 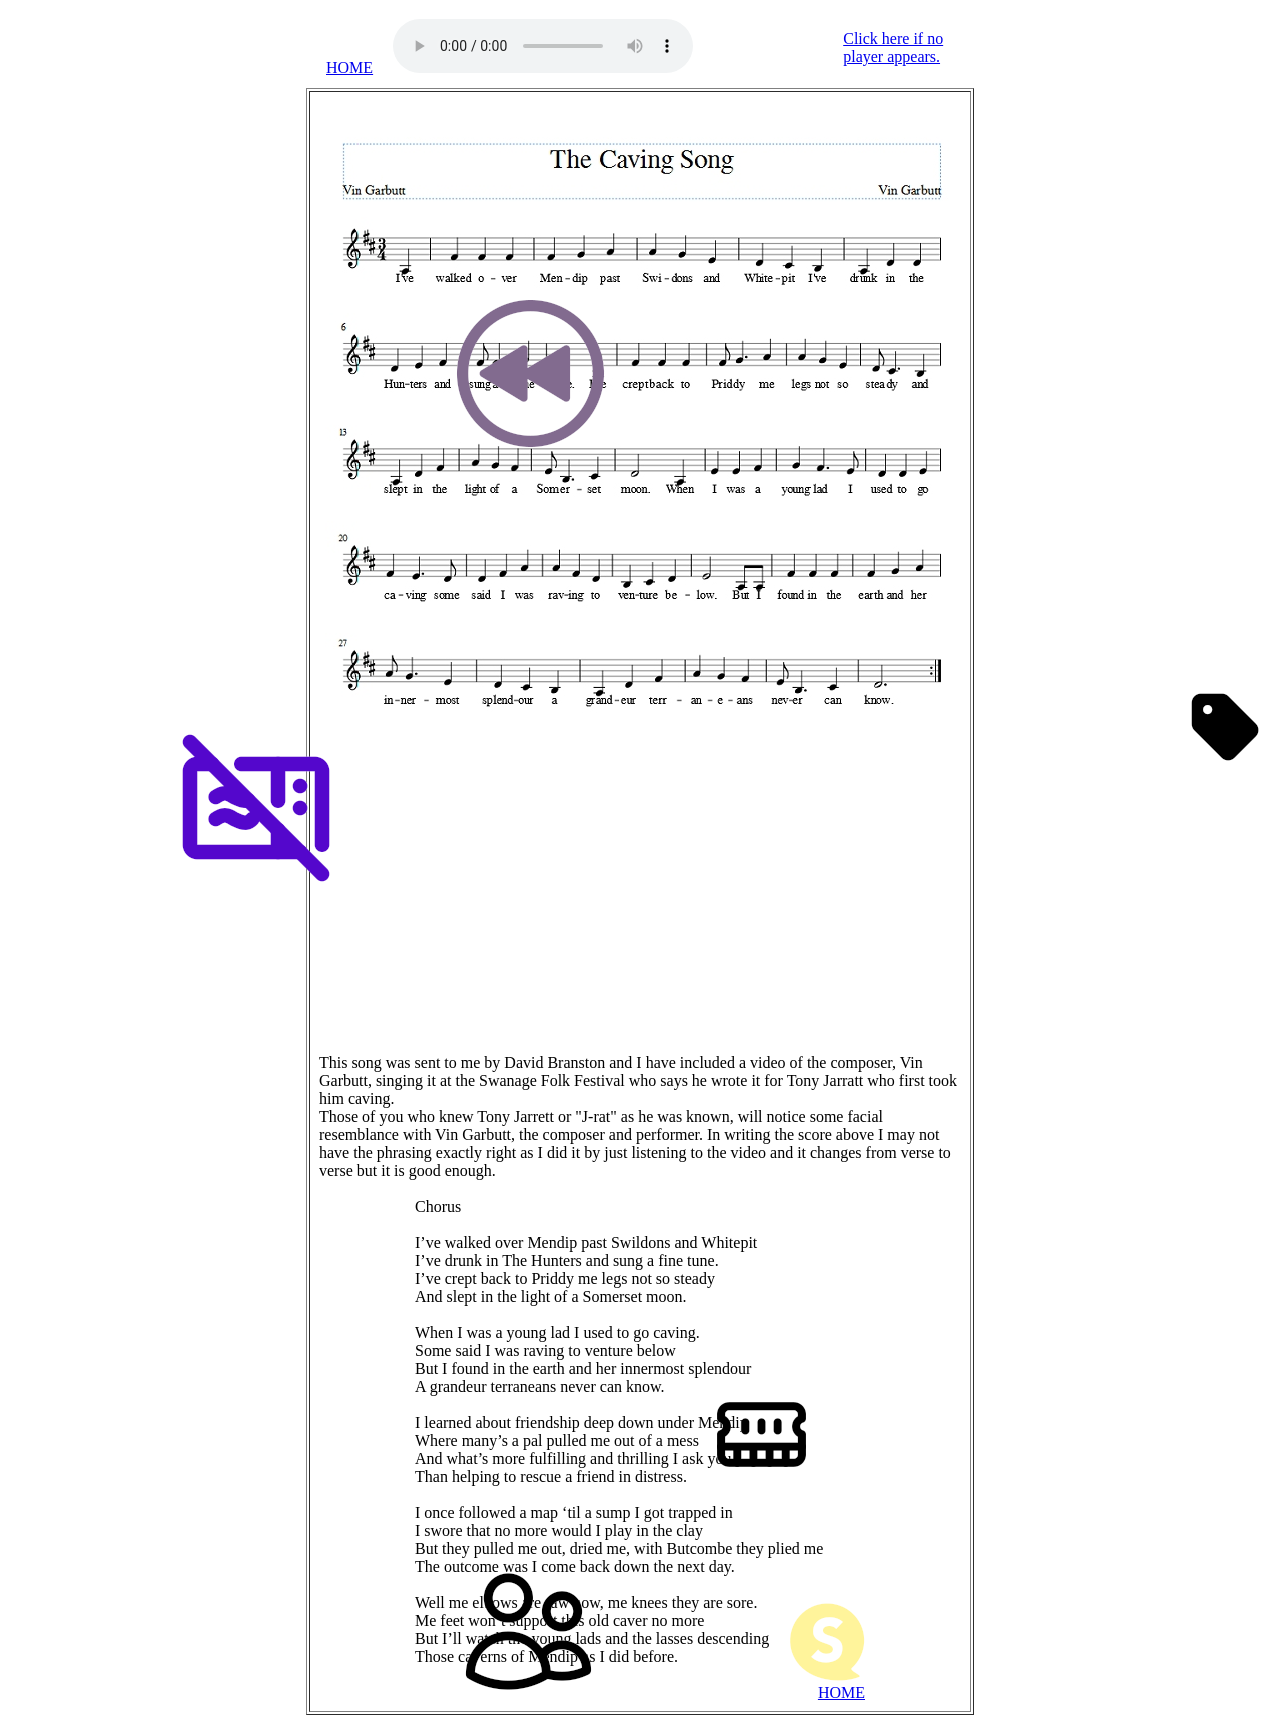 I want to click on access storage or memory settings, so click(x=761, y=1434).